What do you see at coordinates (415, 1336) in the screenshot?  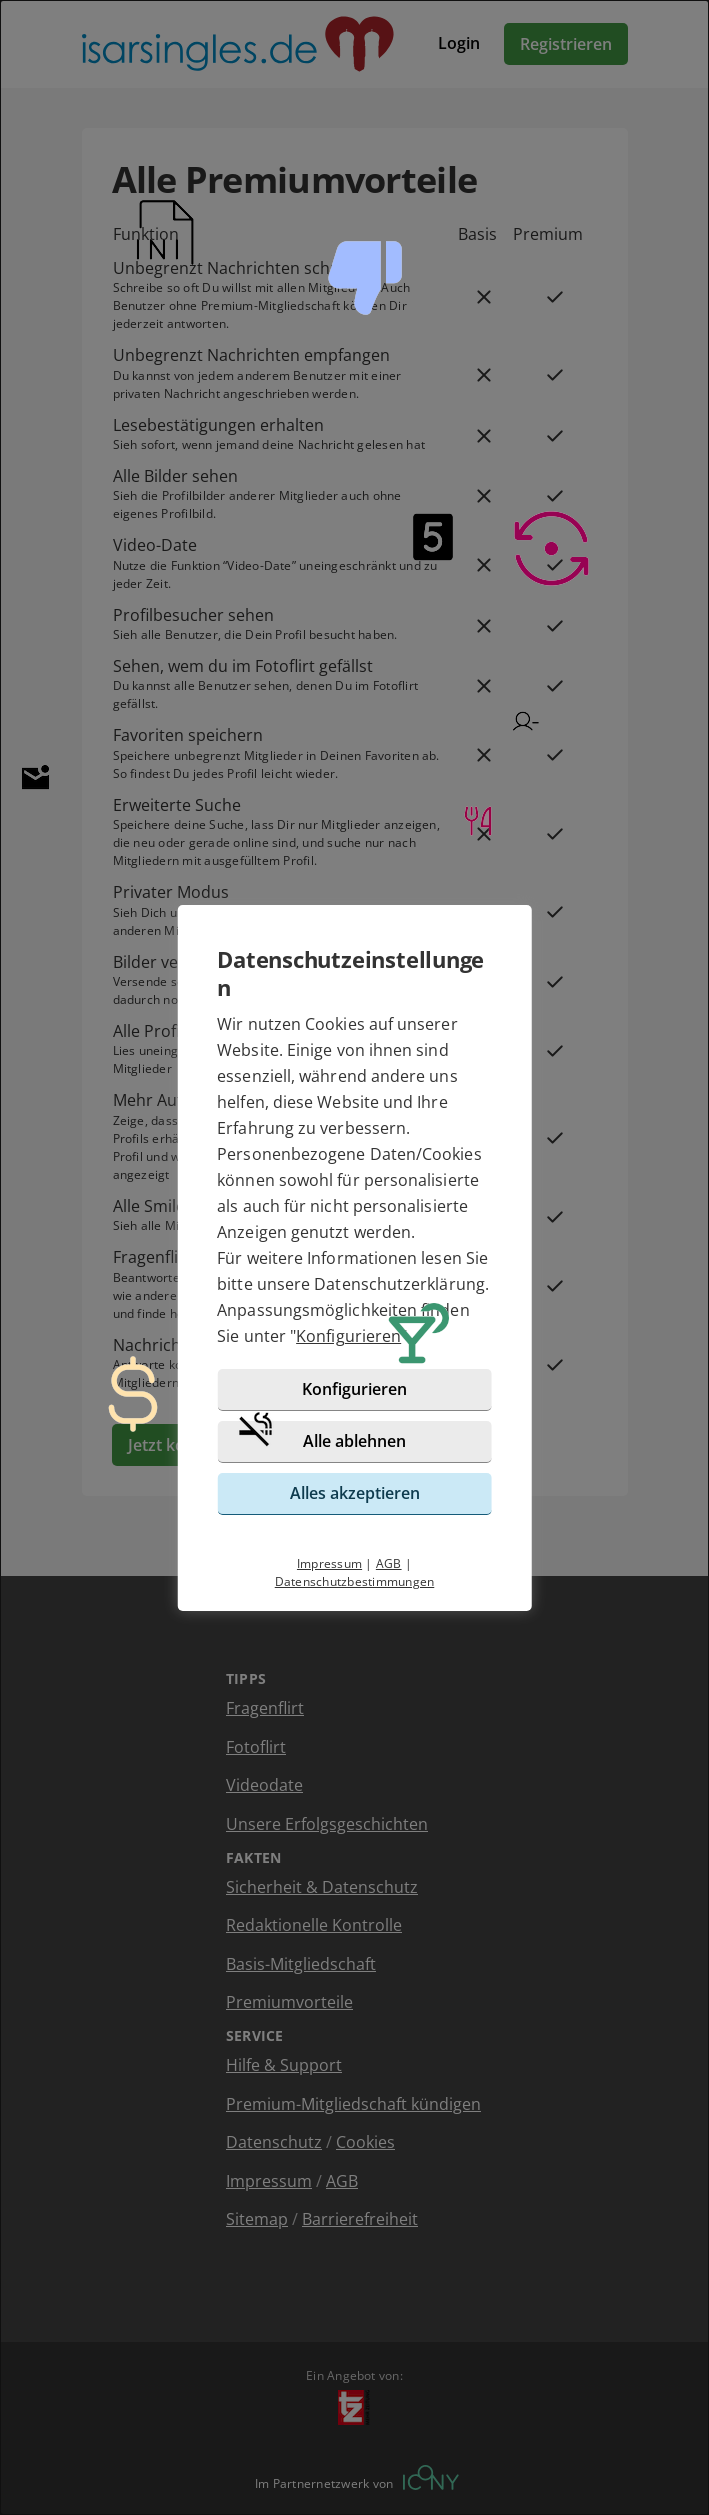 I see `browse cocktail recipes or drink menu` at bounding box center [415, 1336].